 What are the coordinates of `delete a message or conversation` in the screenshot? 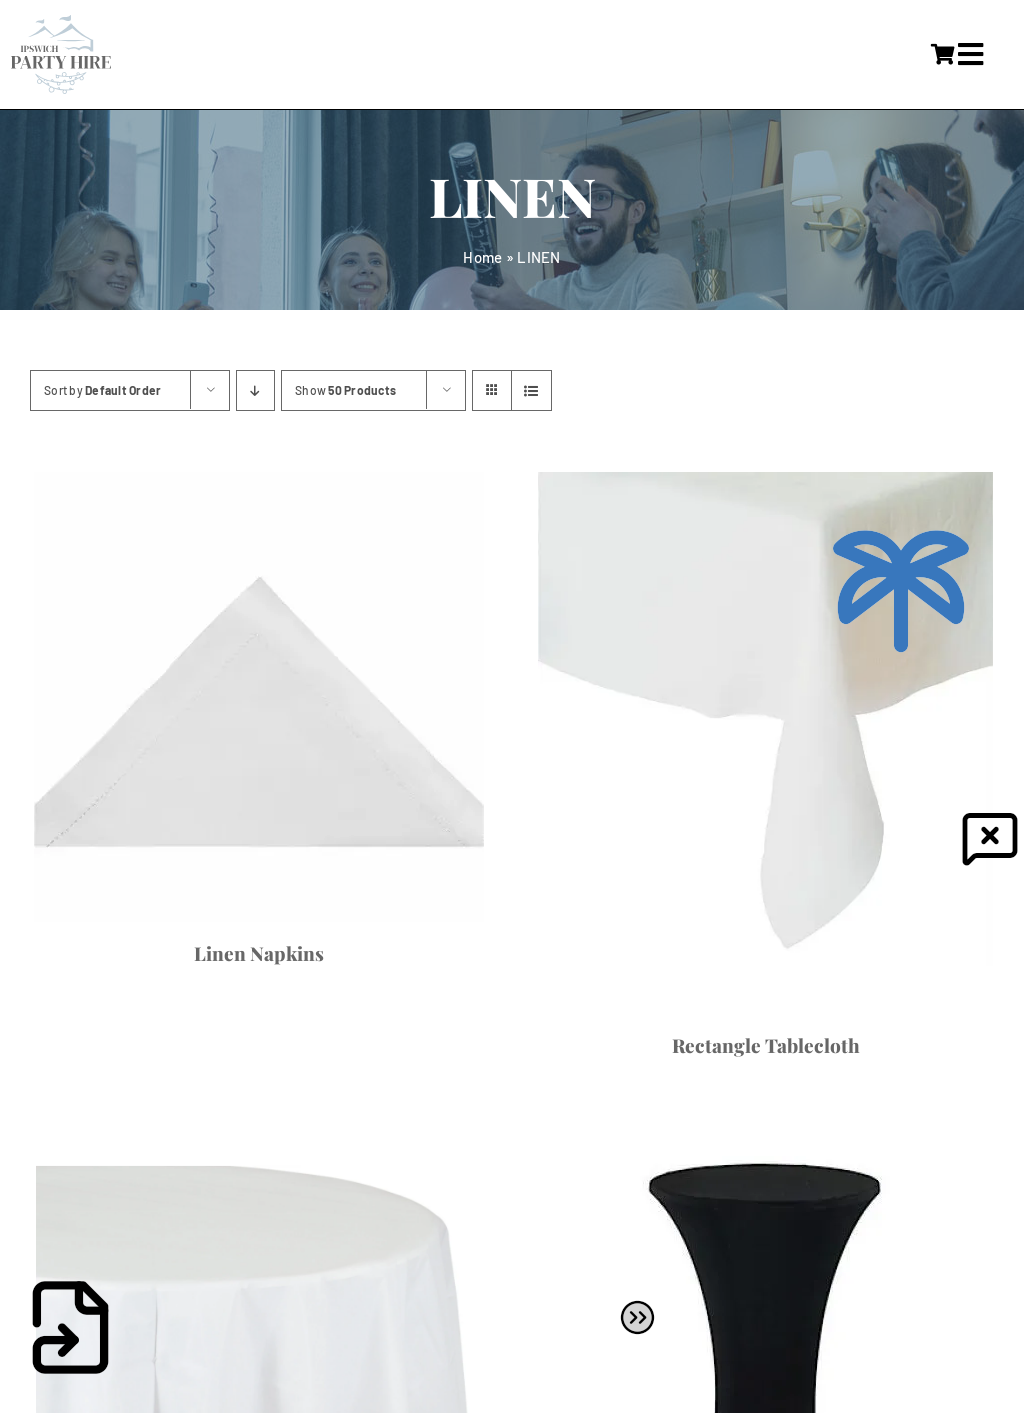 It's located at (990, 838).